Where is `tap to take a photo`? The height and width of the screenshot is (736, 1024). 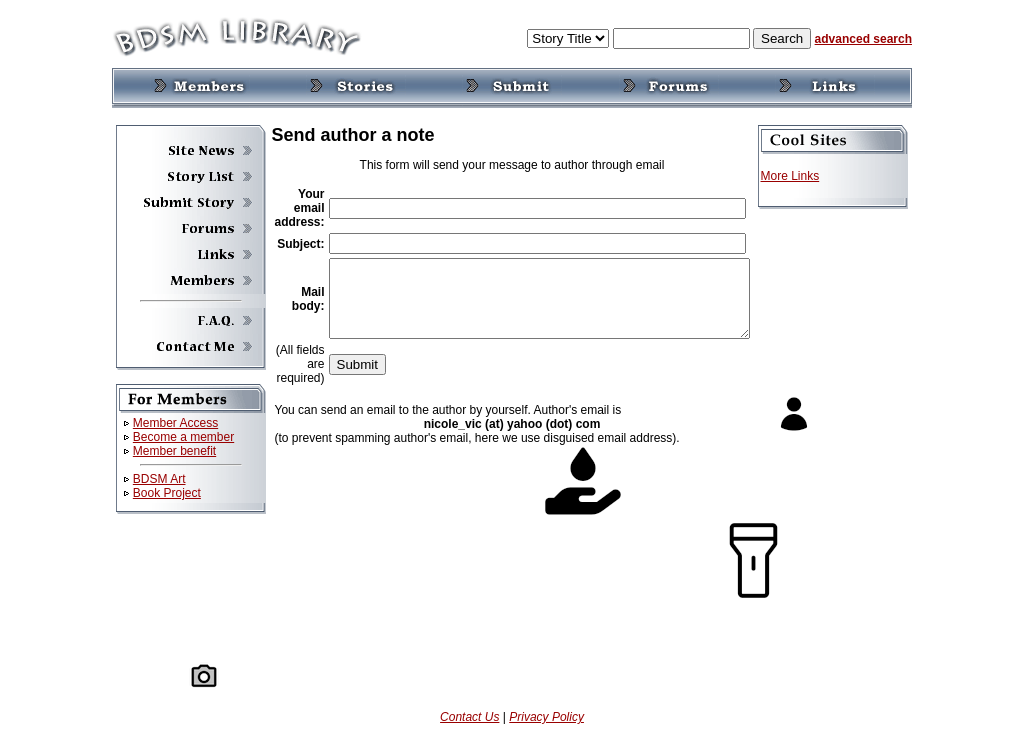 tap to take a photo is located at coordinates (204, 677).